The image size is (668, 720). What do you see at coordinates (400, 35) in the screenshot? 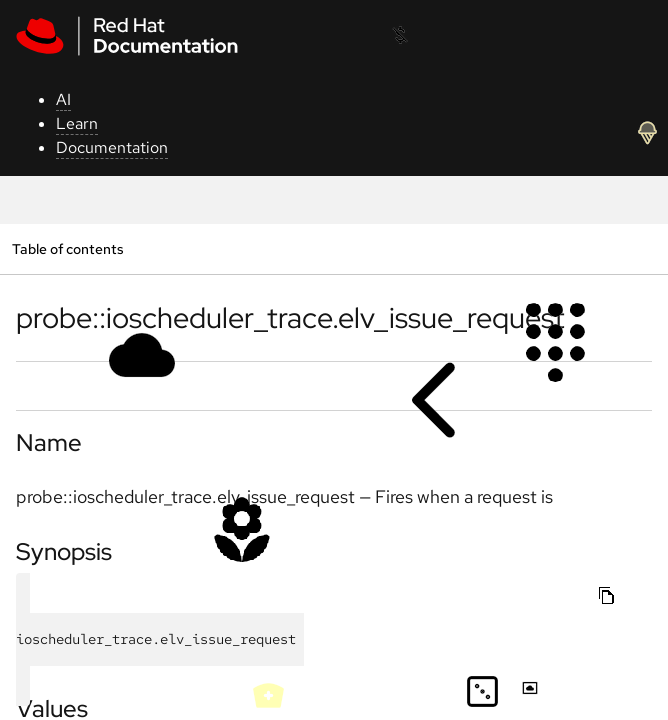
I see `indicates no cost or free item` at bounding box center [400, 35].